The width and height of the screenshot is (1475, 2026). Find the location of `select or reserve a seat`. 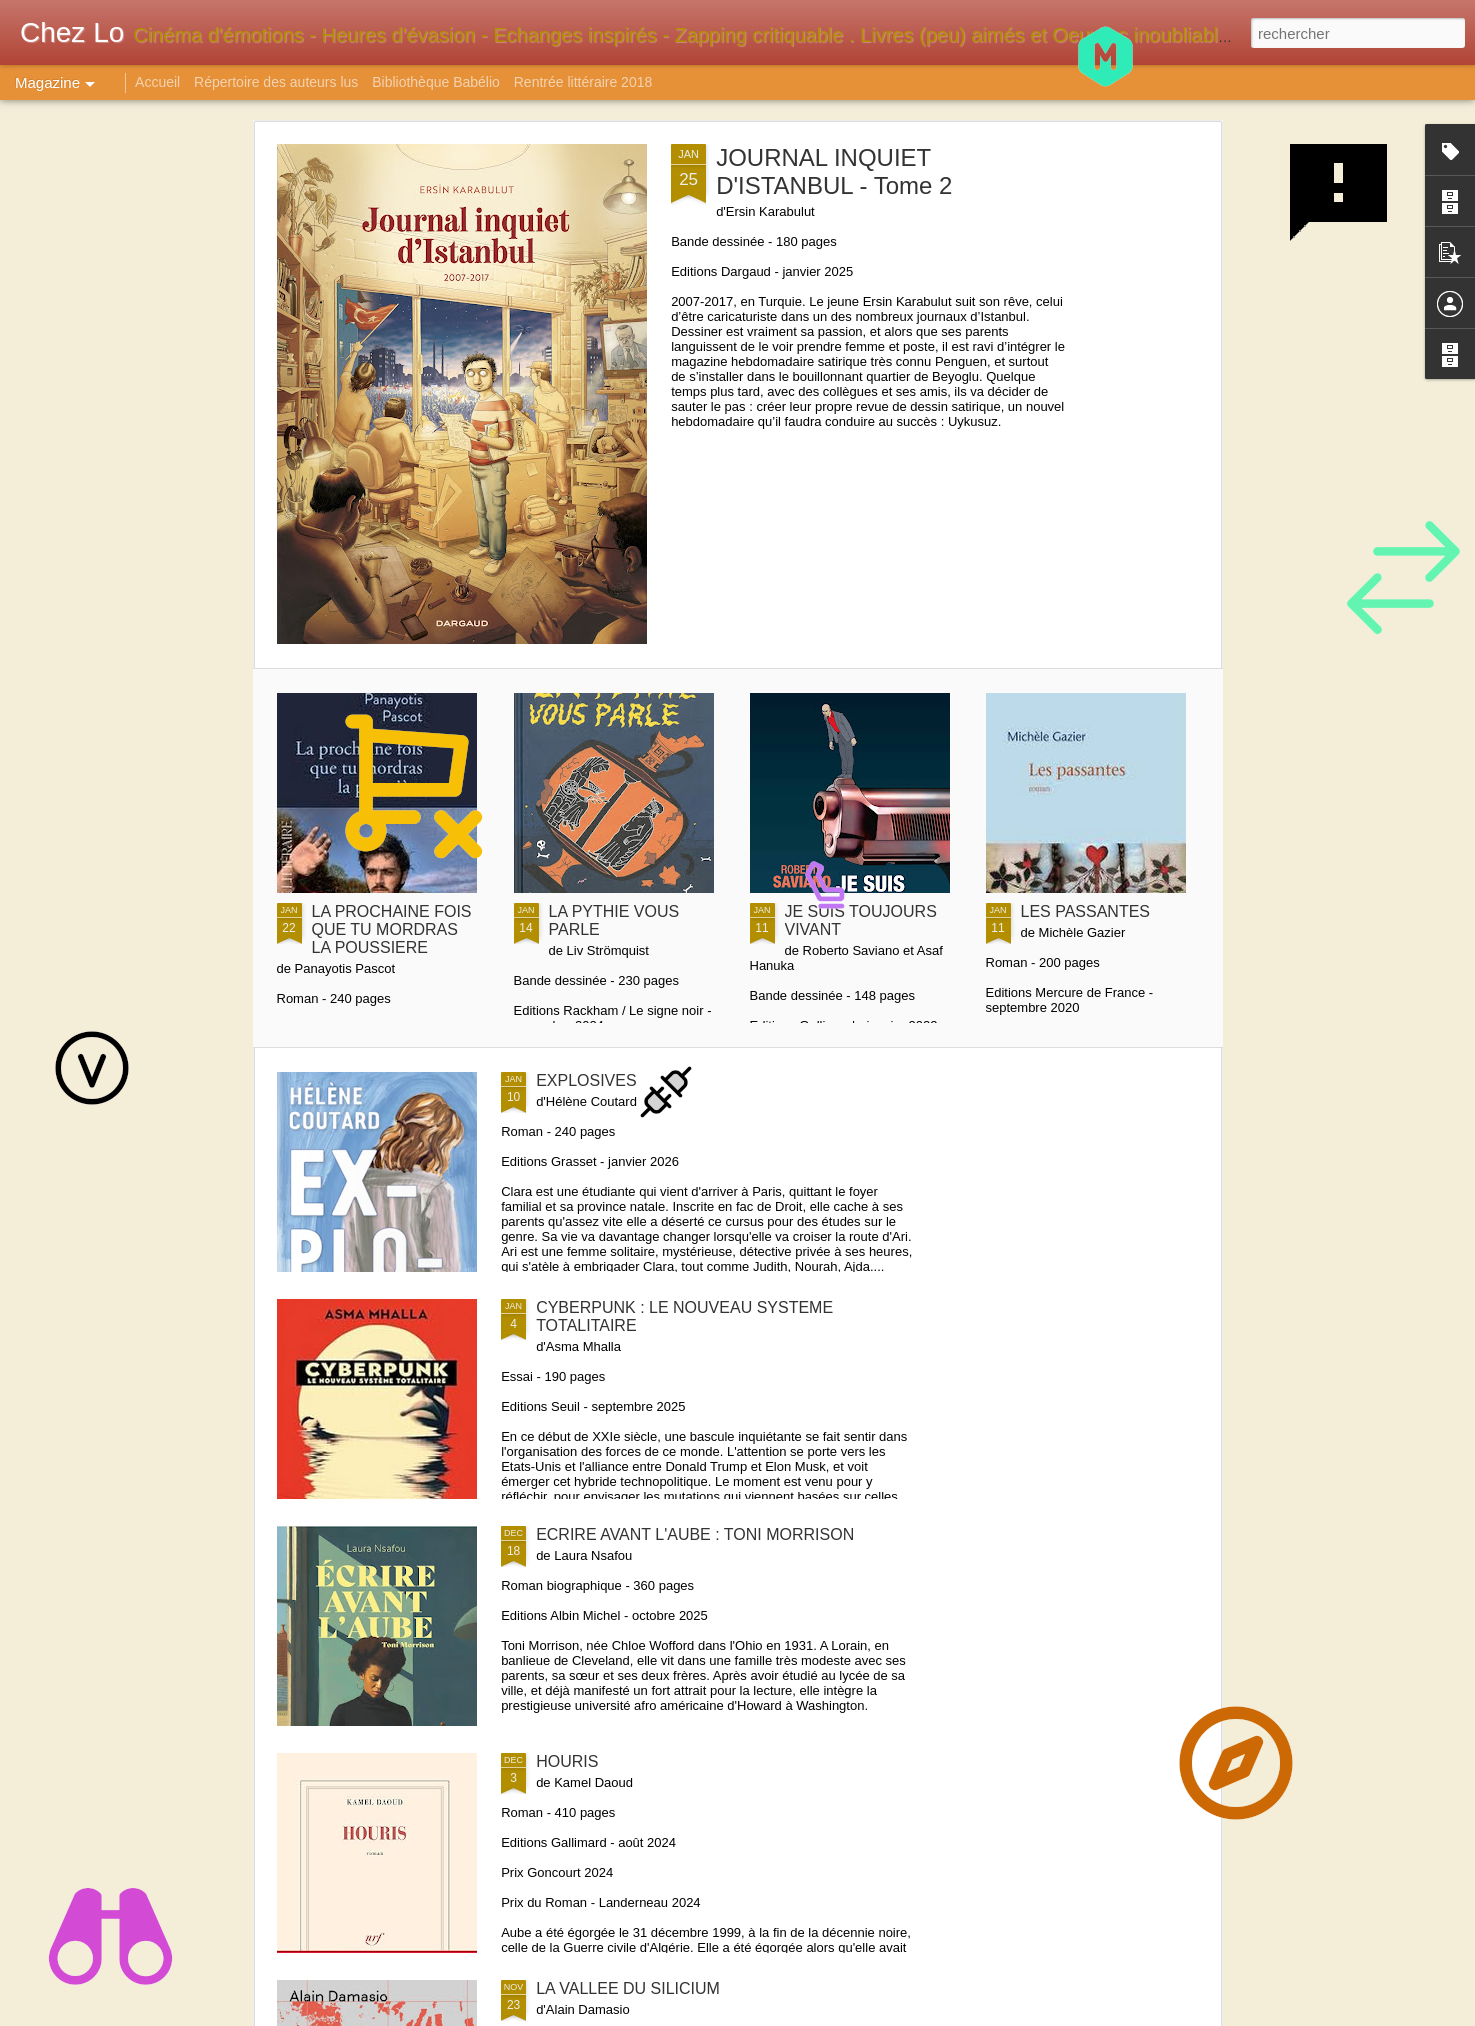

select or reserve a seat is located at coordinates (824, 885).